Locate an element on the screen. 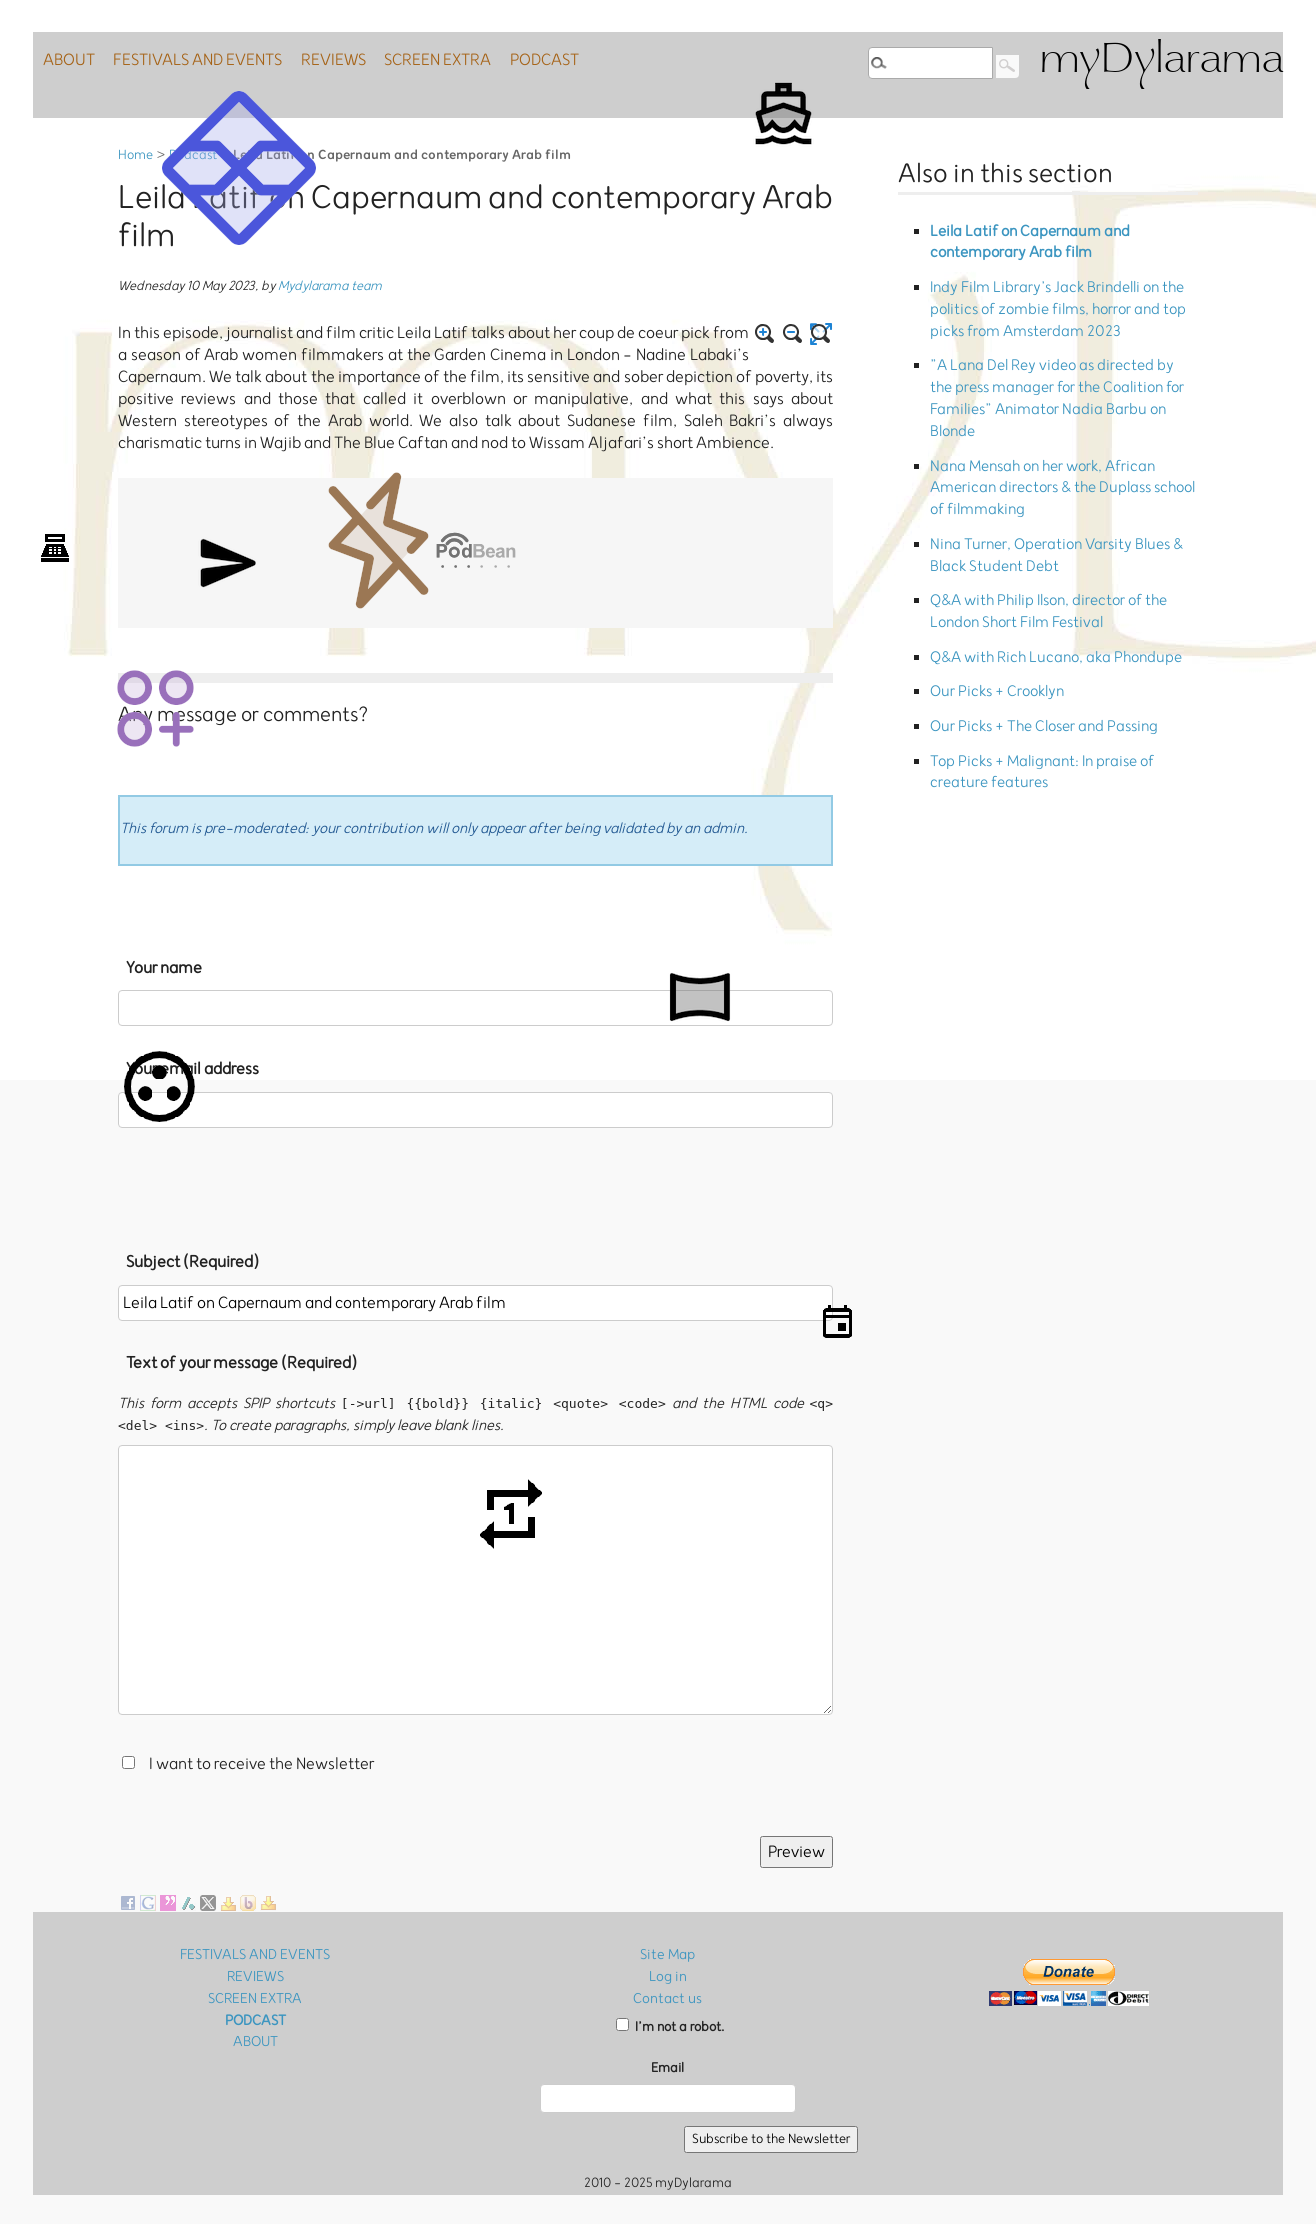  add a new item to a collection is located at coordinates (155, 708).